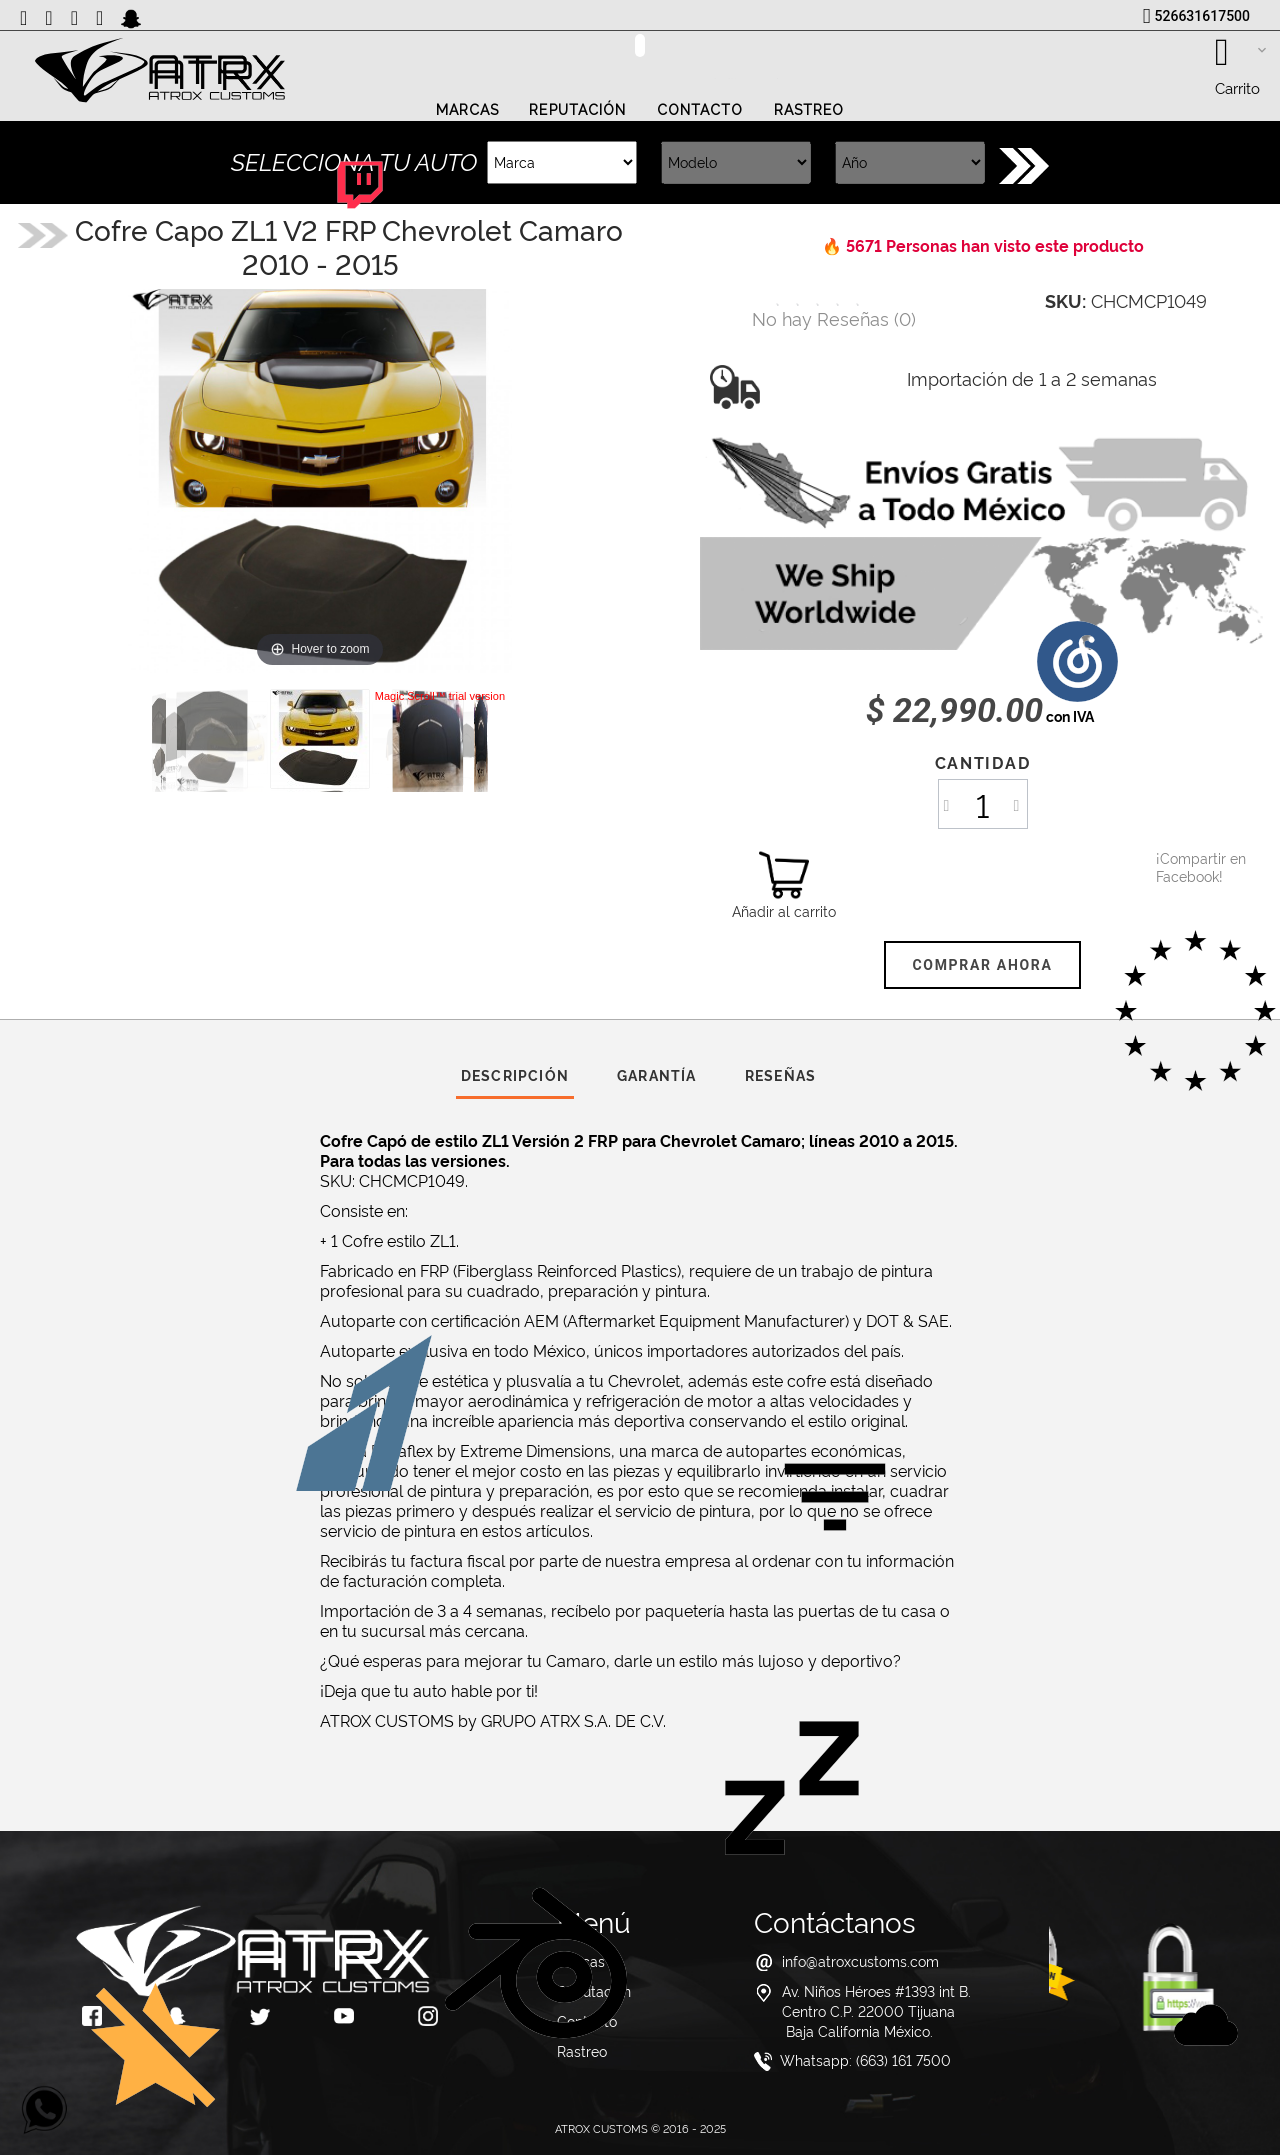 The height and width of the screenshot is (2155, 1280). What do you see at coordinates (792, 1788) in the screenshot?
I see `indicates sleep or rest mode` at bounding box center [792, 1788].